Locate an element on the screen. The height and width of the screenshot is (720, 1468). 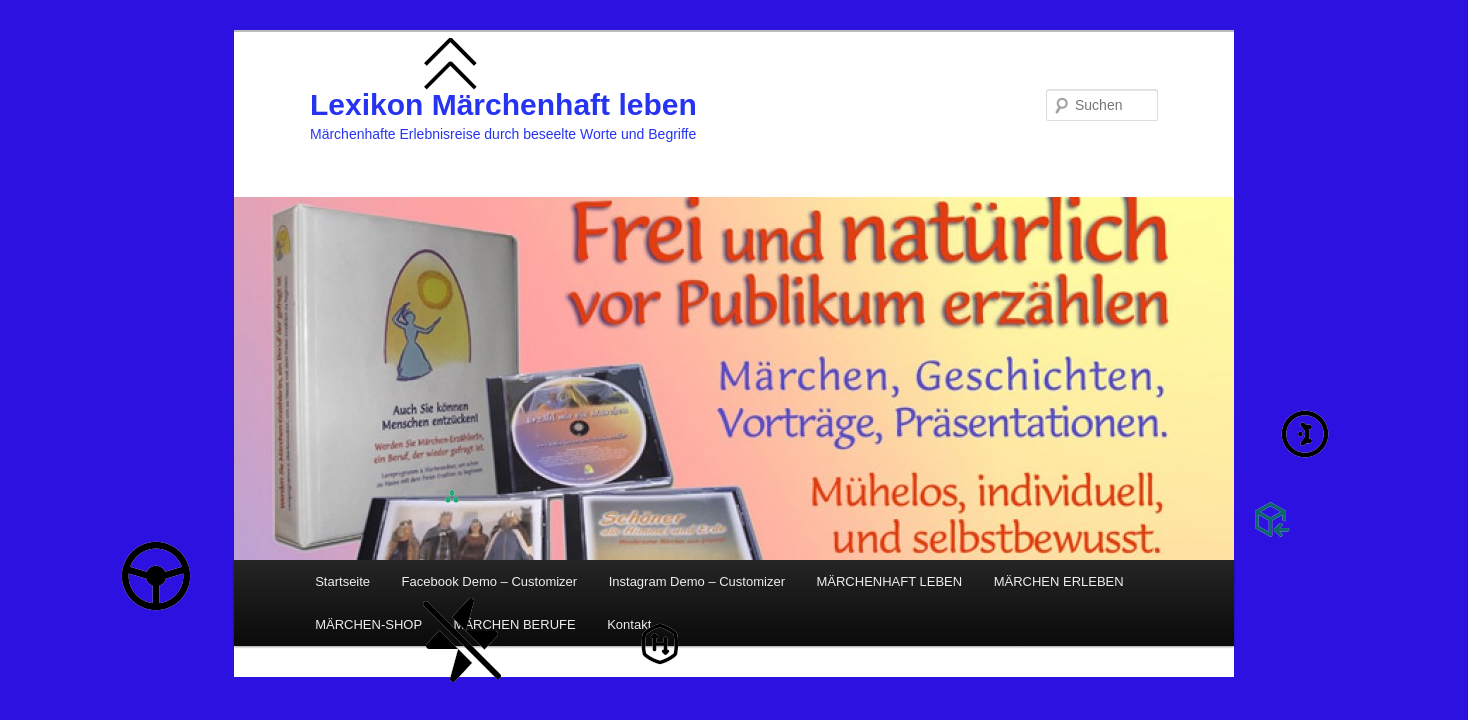
import a package or module is located at coordinates (1270, 519).